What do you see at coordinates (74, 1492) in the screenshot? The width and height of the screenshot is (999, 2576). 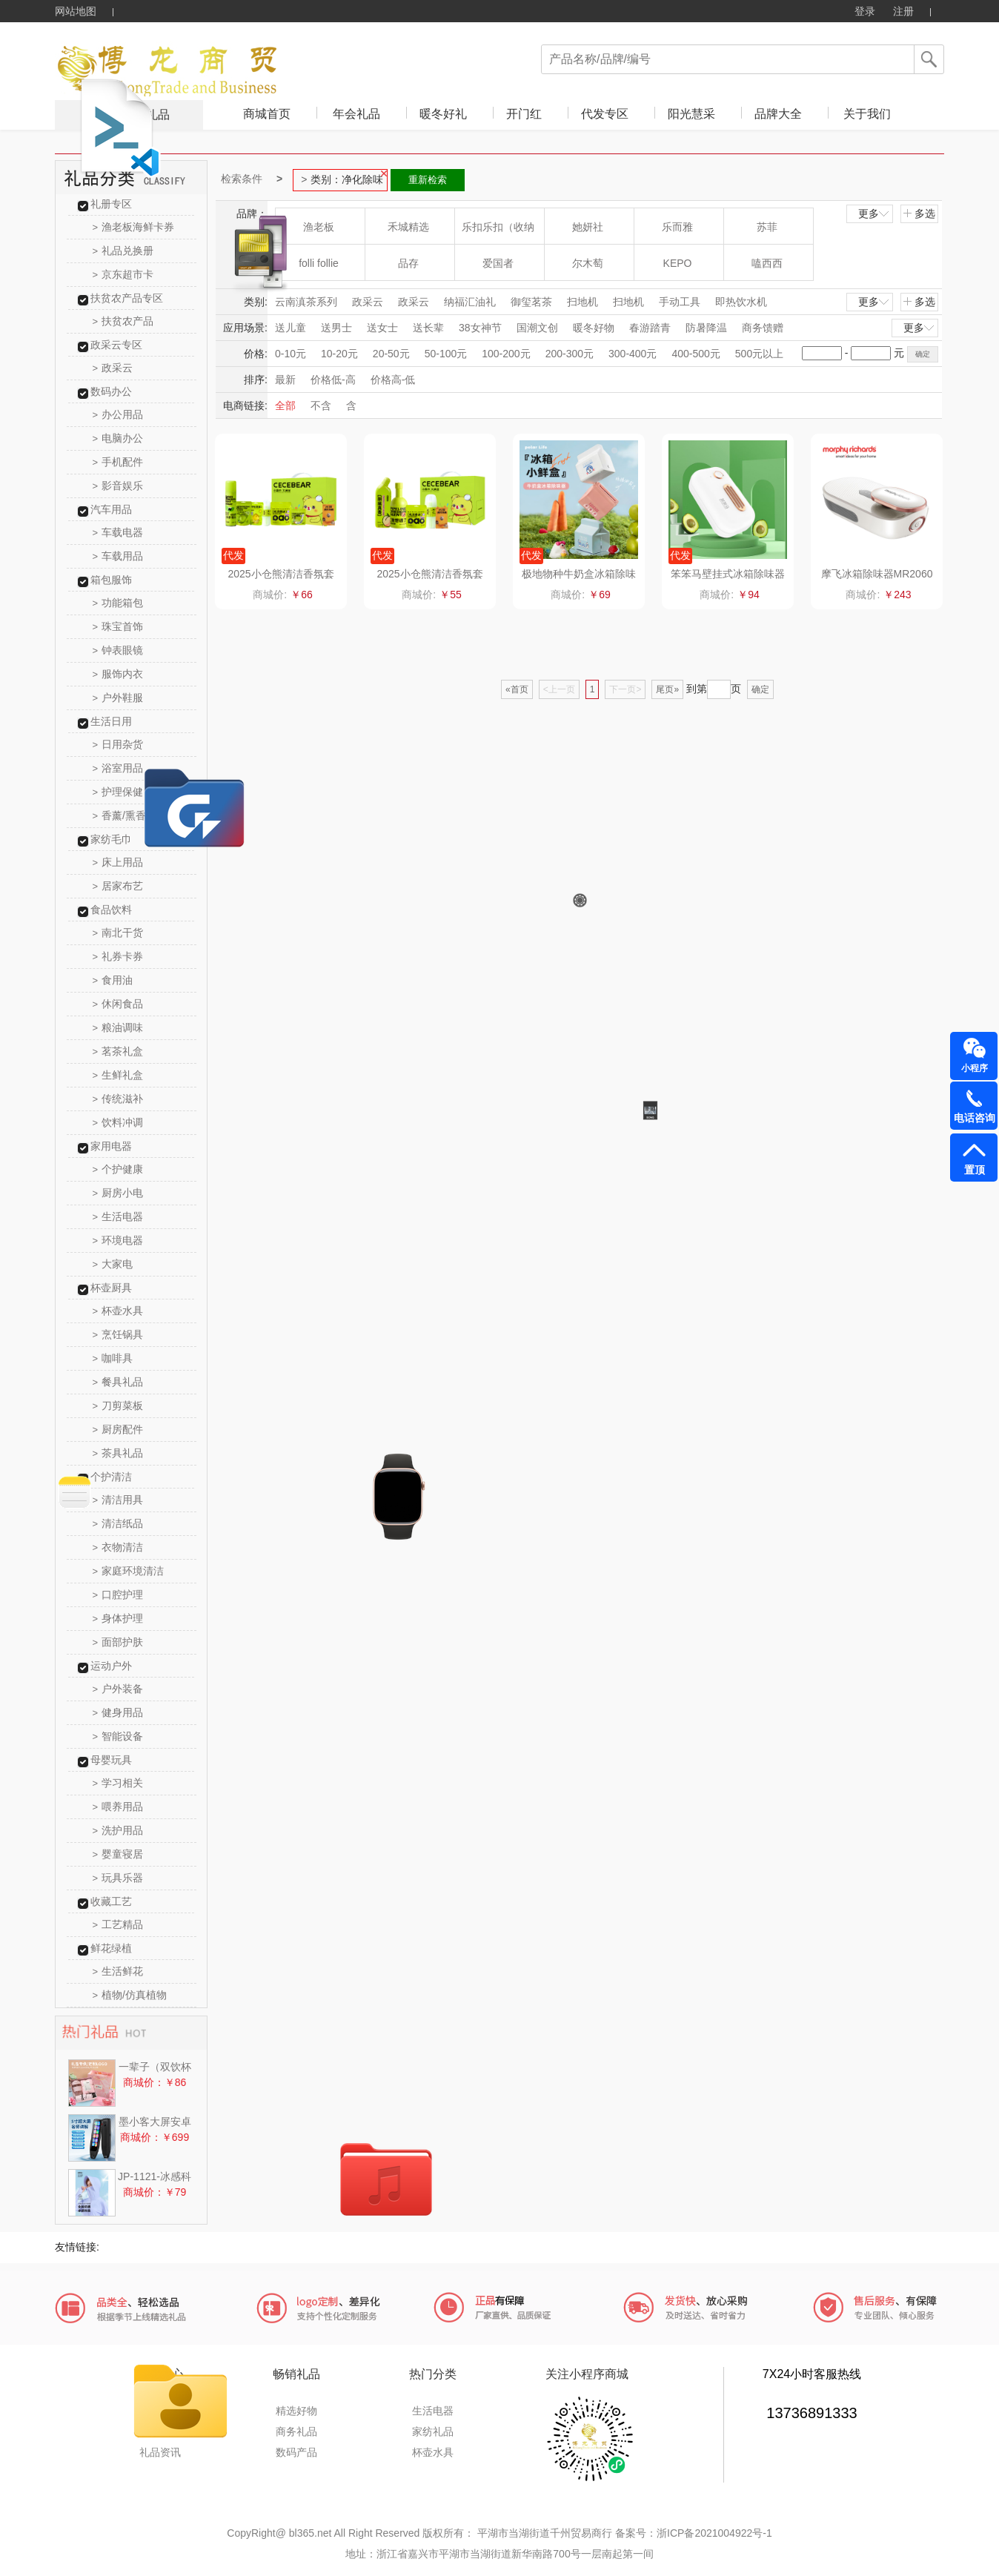 I see `open the notes app` at bounding box center [74, 1492].